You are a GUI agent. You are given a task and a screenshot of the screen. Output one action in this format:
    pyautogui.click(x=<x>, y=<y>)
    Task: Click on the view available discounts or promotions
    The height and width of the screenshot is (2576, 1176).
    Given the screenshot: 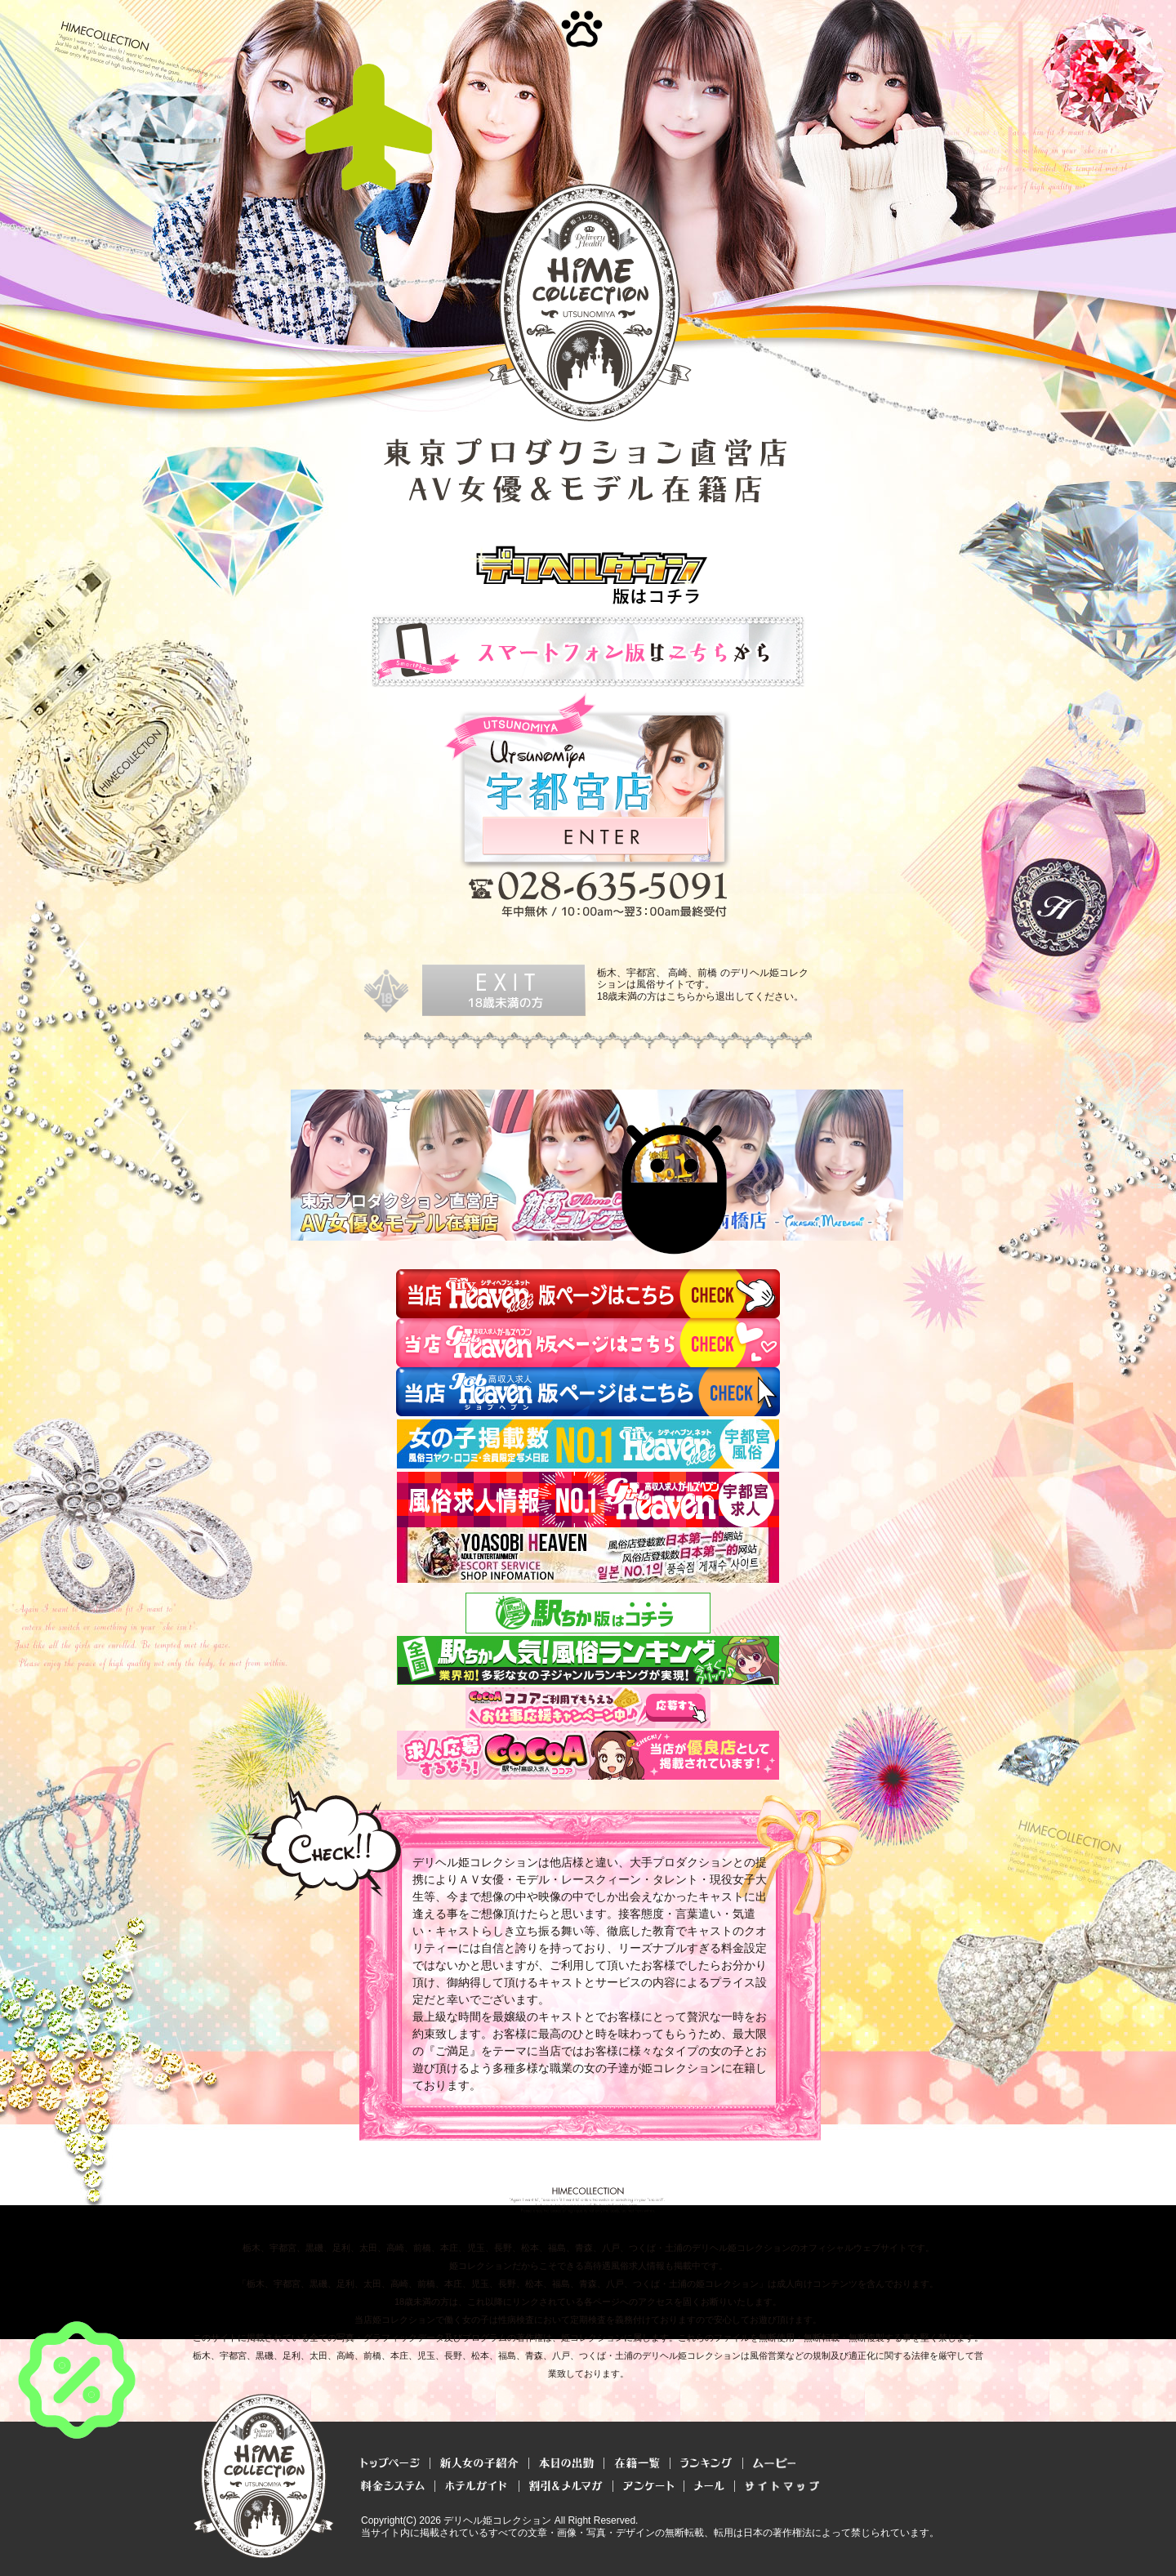 What is the action you would take?
    pyautogui.click(x=77, y=2380)
    